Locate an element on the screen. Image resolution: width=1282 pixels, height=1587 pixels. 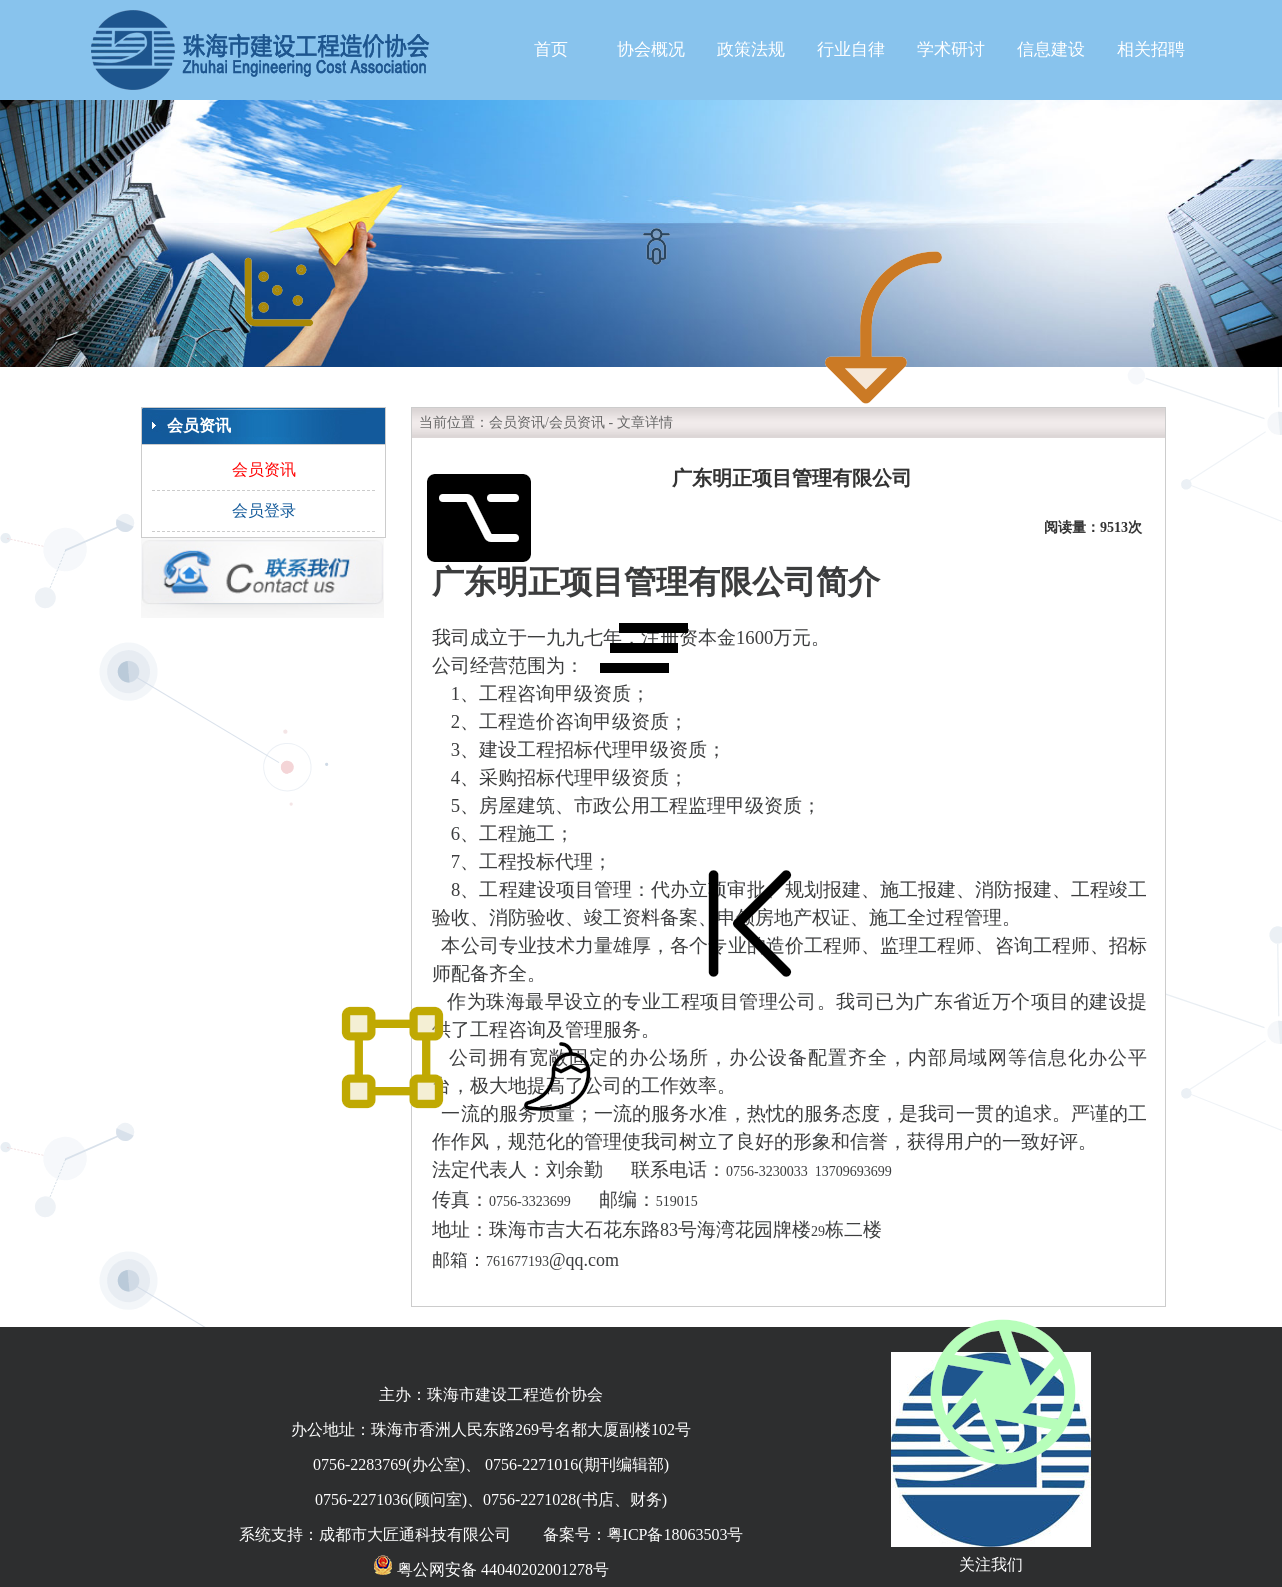
indicates spicy food or heat level is located at coordinates (561, 1079).